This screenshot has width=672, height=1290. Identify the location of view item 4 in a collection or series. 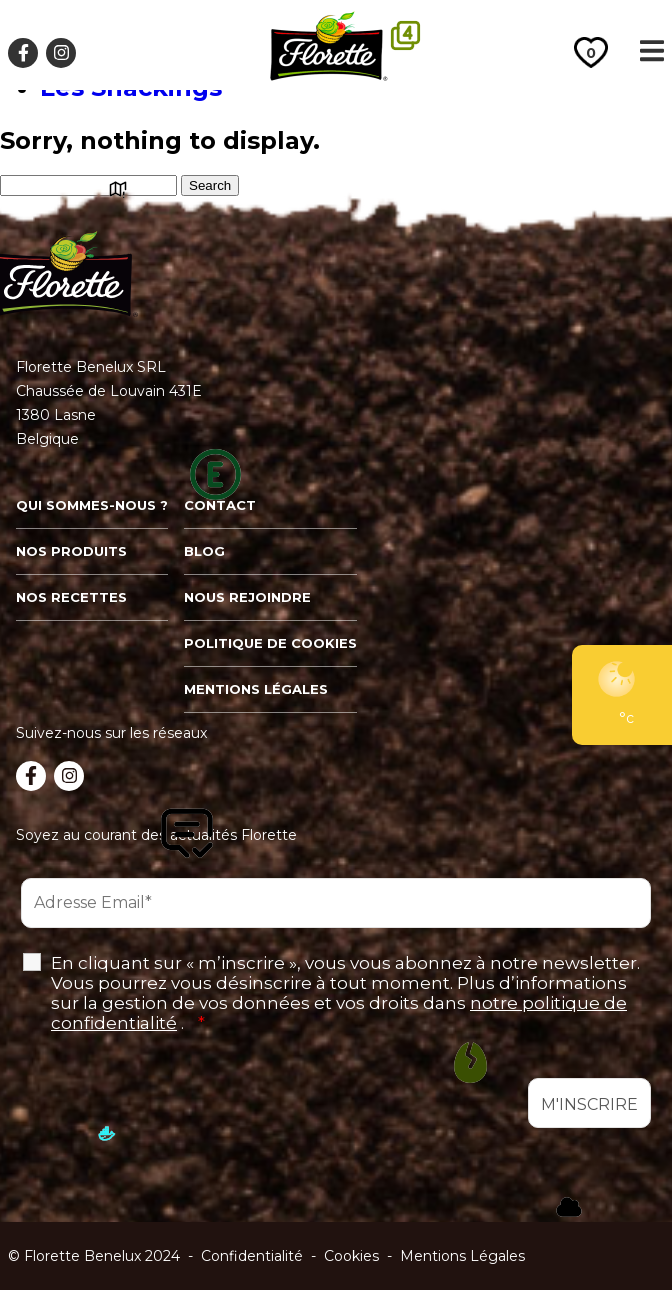
(405, 35).